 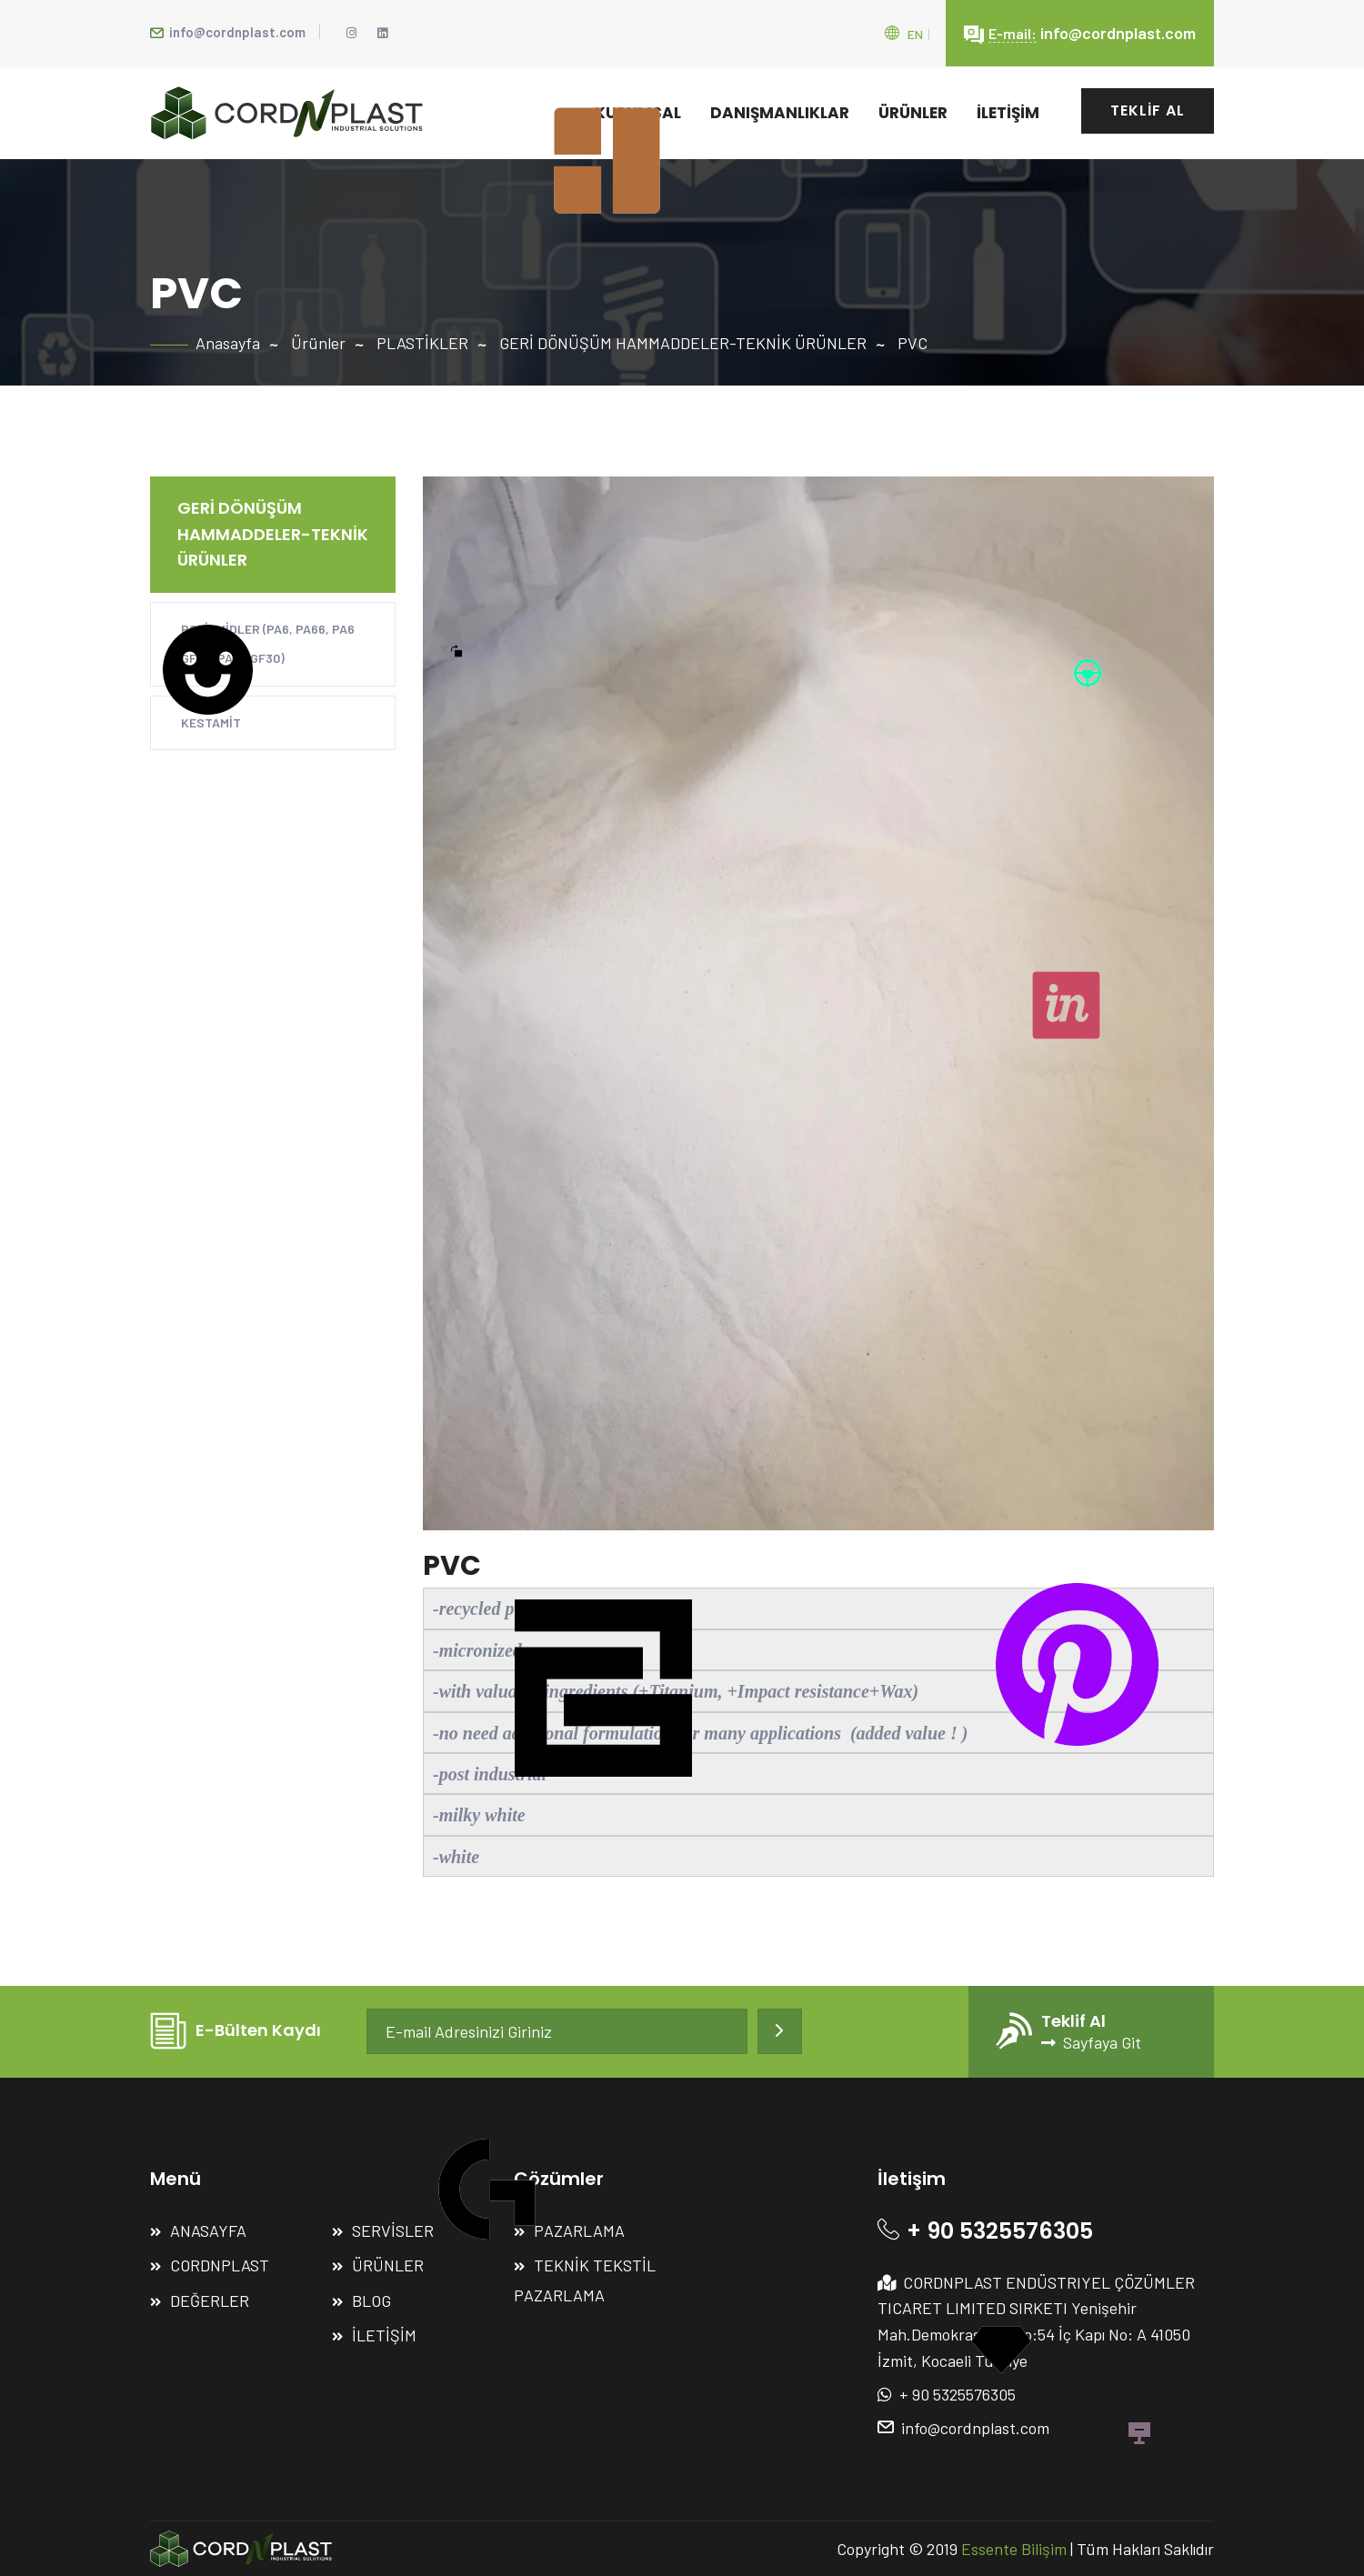 I want to click on visit the G2G gaming marketplace, so click(x=603, y=1688).